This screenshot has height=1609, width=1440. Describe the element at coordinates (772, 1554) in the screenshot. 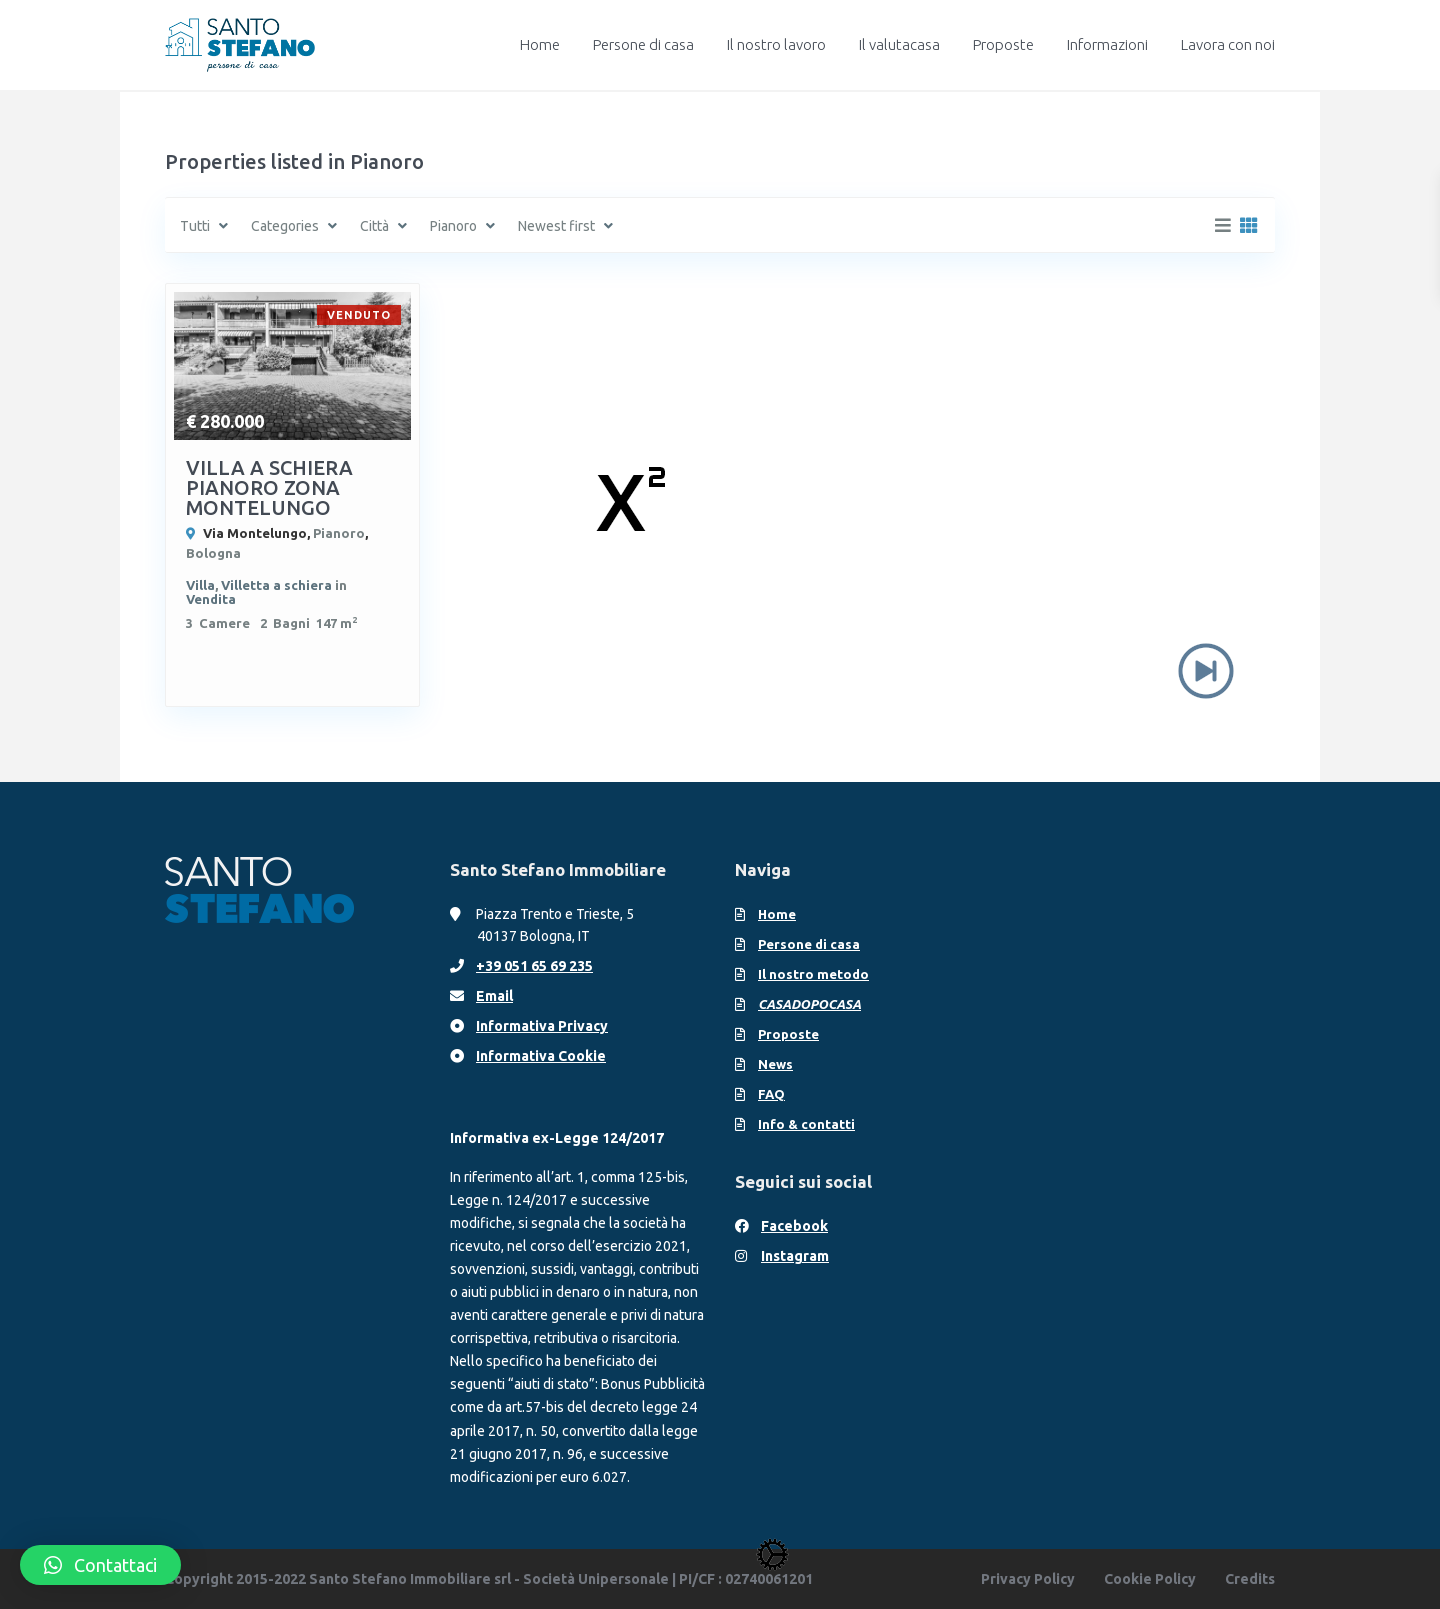

I see `access settings` at that location.